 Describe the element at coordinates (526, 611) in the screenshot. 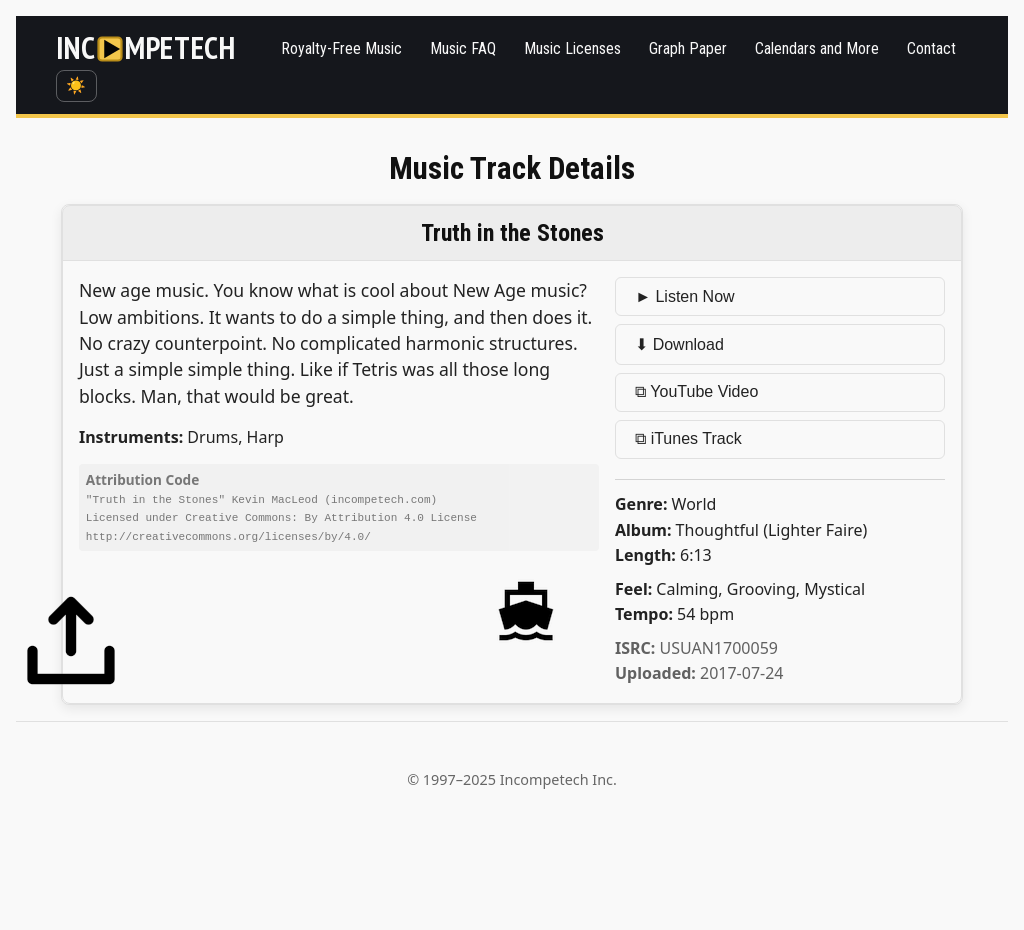

I see `get directions by ferry or boat` at that location.